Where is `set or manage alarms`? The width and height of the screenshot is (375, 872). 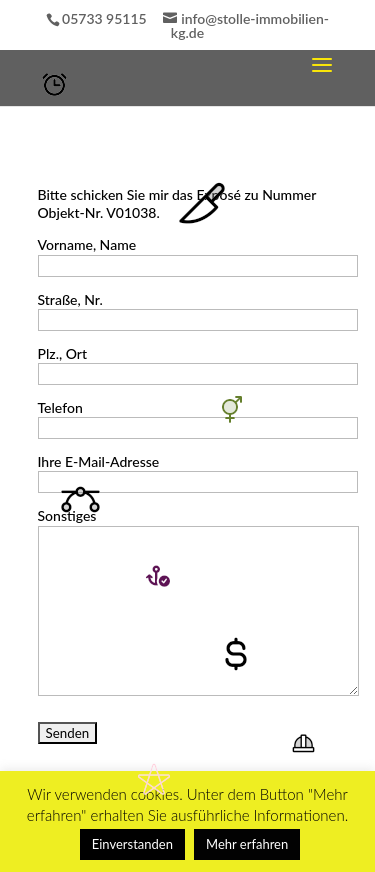 set or manage alarms is located at coordinates (54, 84).